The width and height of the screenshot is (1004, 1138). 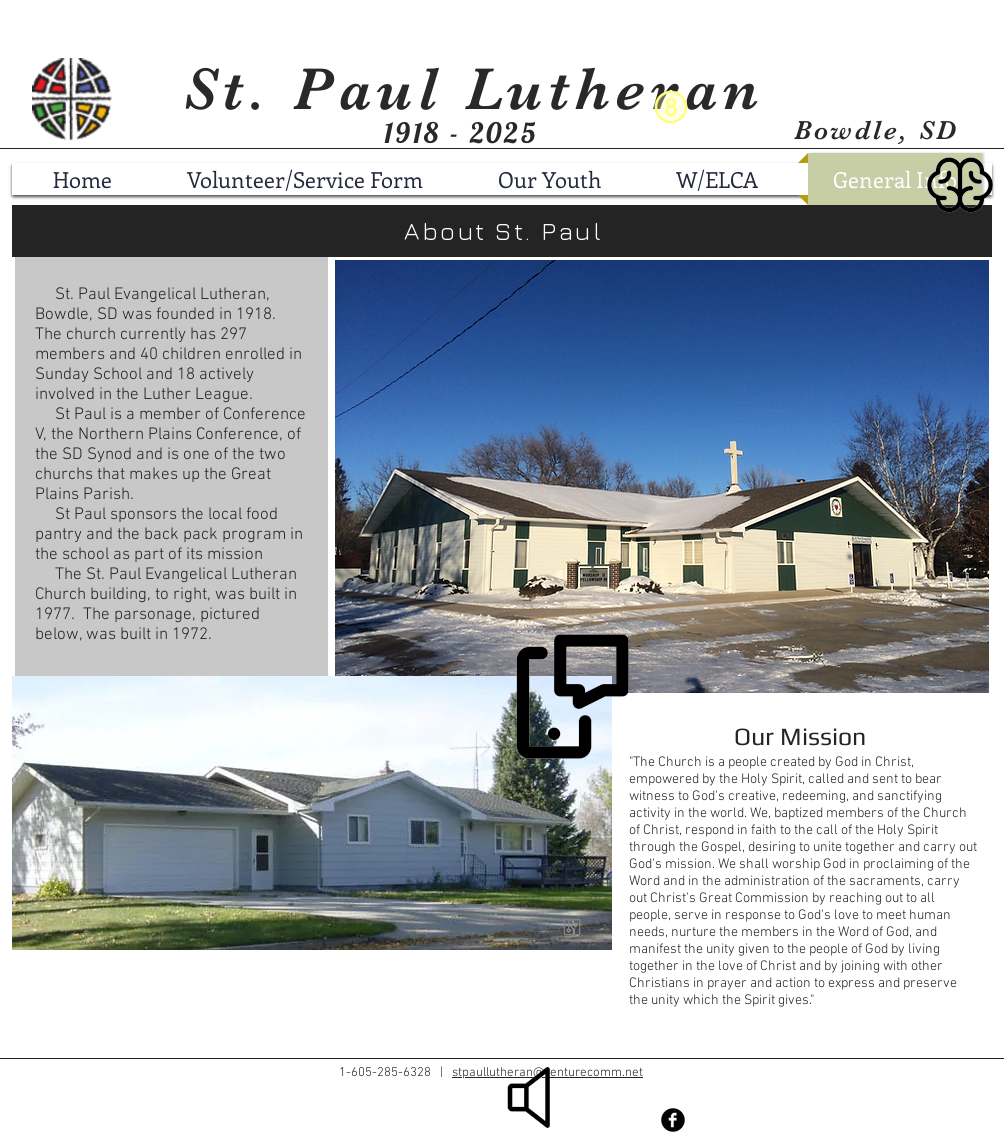 What do you see at coordinates (566, 696) in the screenshot?
I see `view messages on your mobile device` at bounding box center [566, 696].